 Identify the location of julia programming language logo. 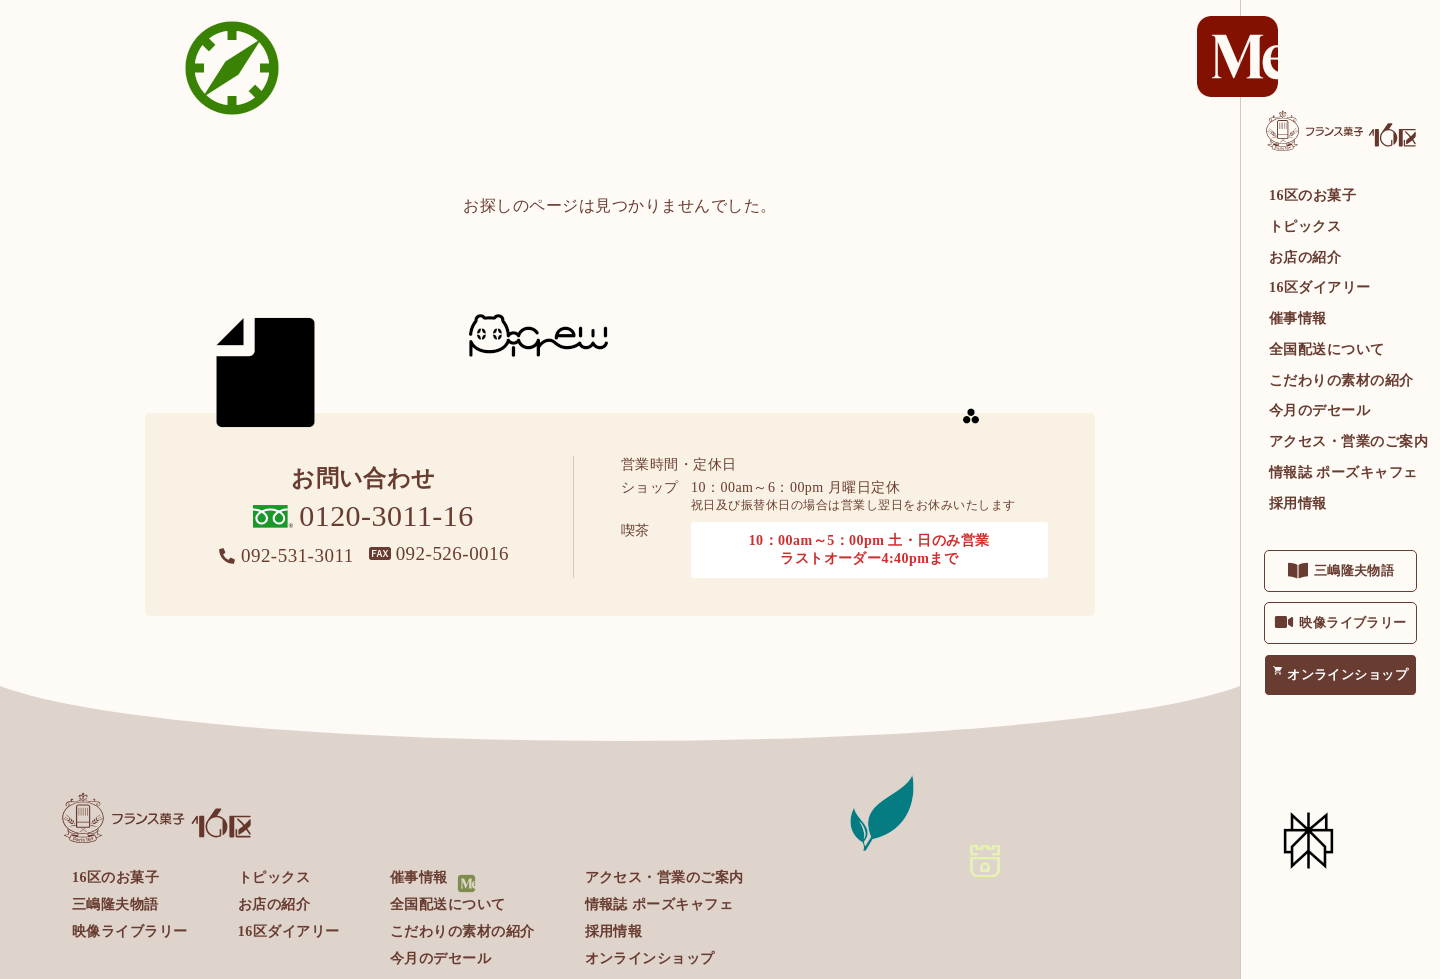
(971, 416).